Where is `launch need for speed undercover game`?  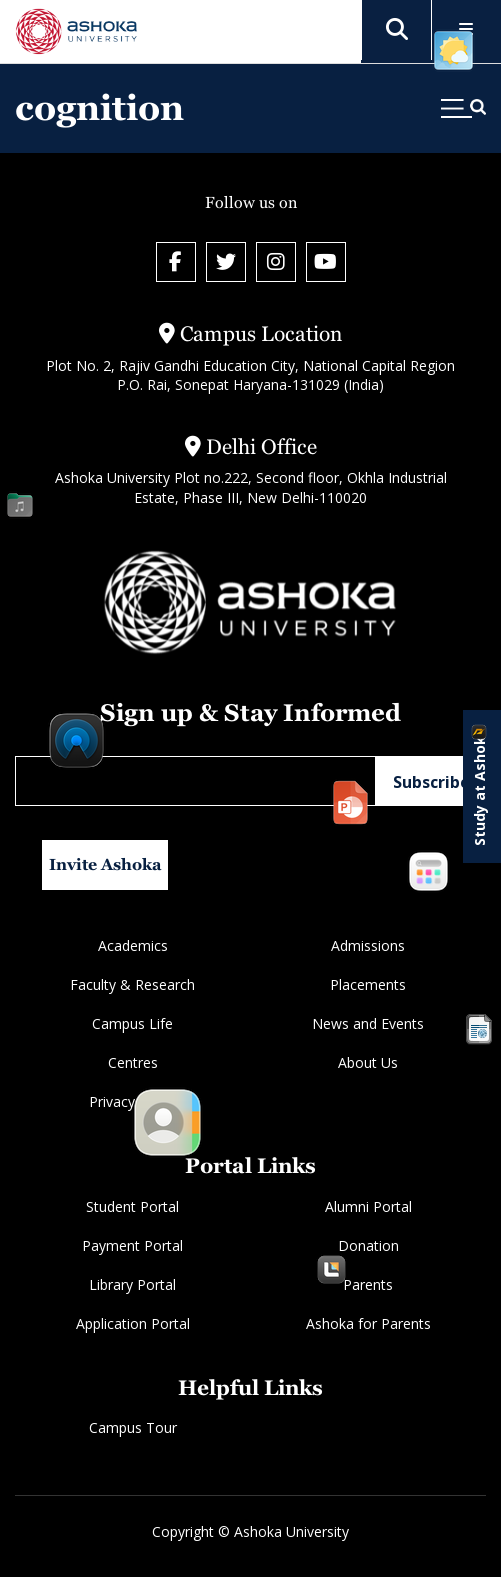
launch need for speed undercover game is located at coordinates (479, 732).